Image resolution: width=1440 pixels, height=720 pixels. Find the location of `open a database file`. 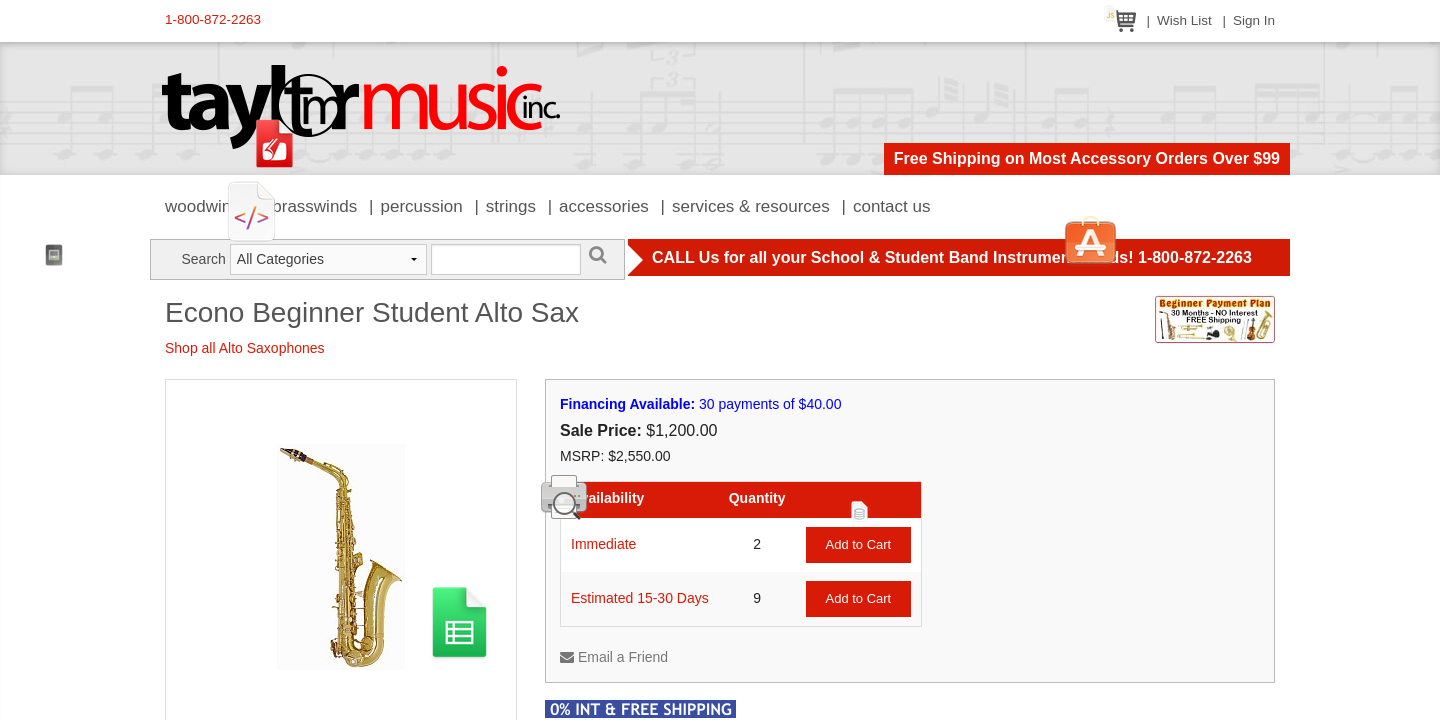

open a database file is located at coordinates (859, 511).